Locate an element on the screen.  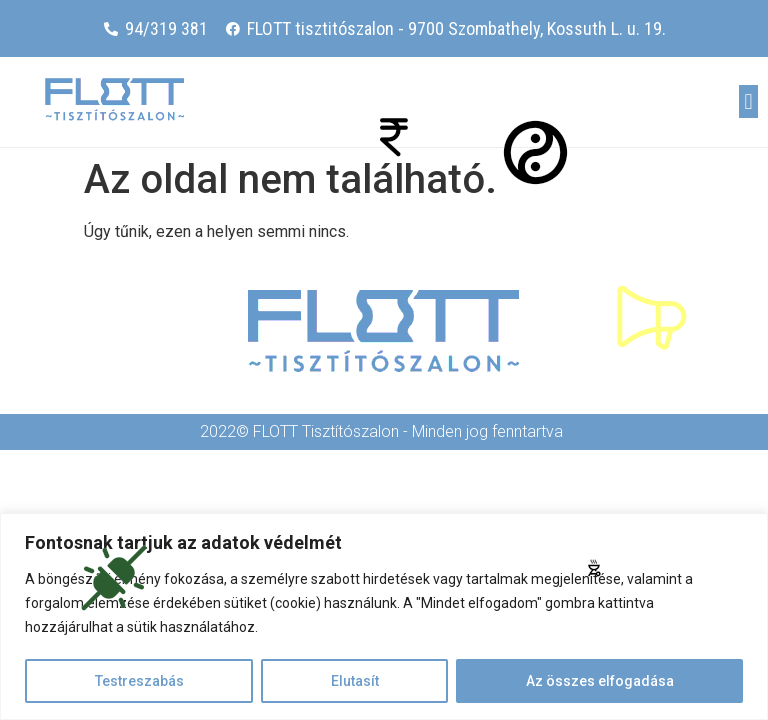
view price in Indian rupees is located at coordinates (392, 136).